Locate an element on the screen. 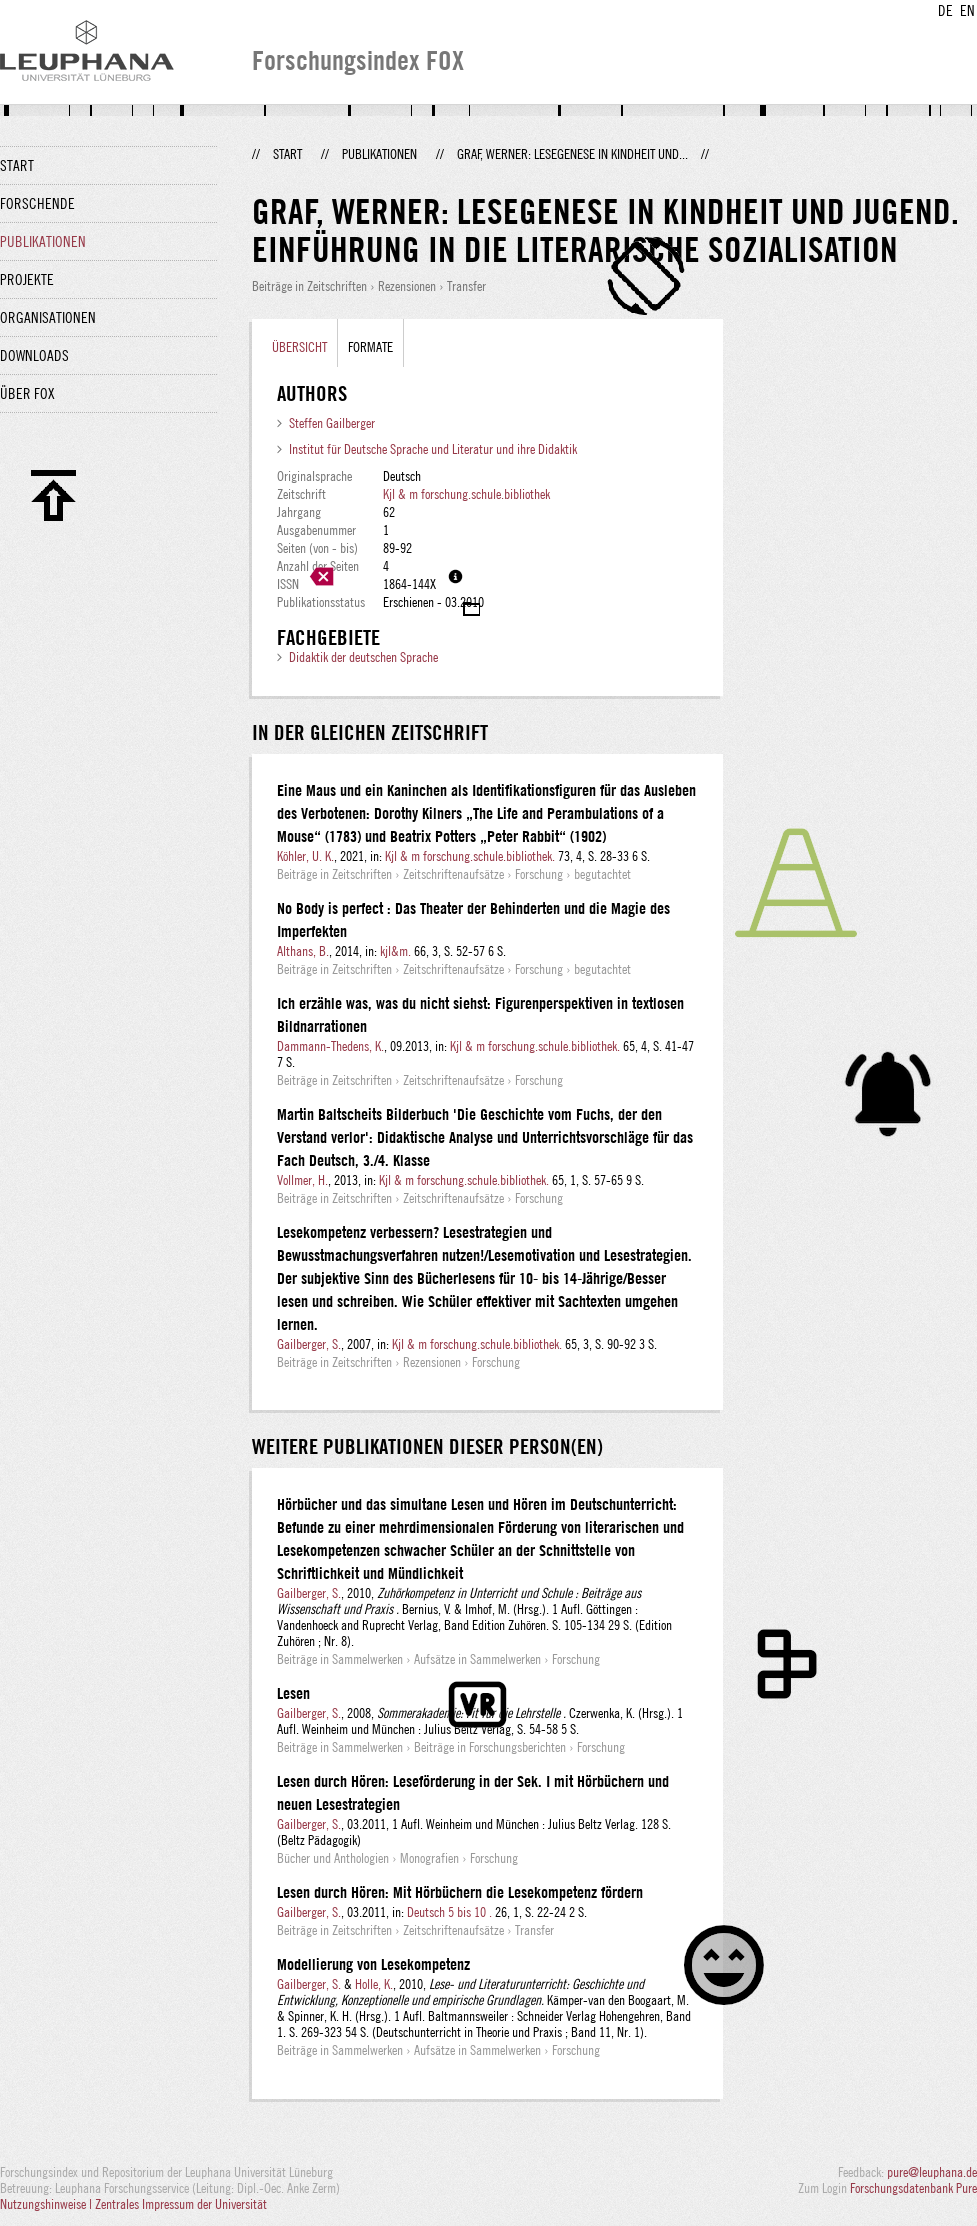 This screenshot has height=2226, width=977. view more information or details is located at coordinates (455, 576).